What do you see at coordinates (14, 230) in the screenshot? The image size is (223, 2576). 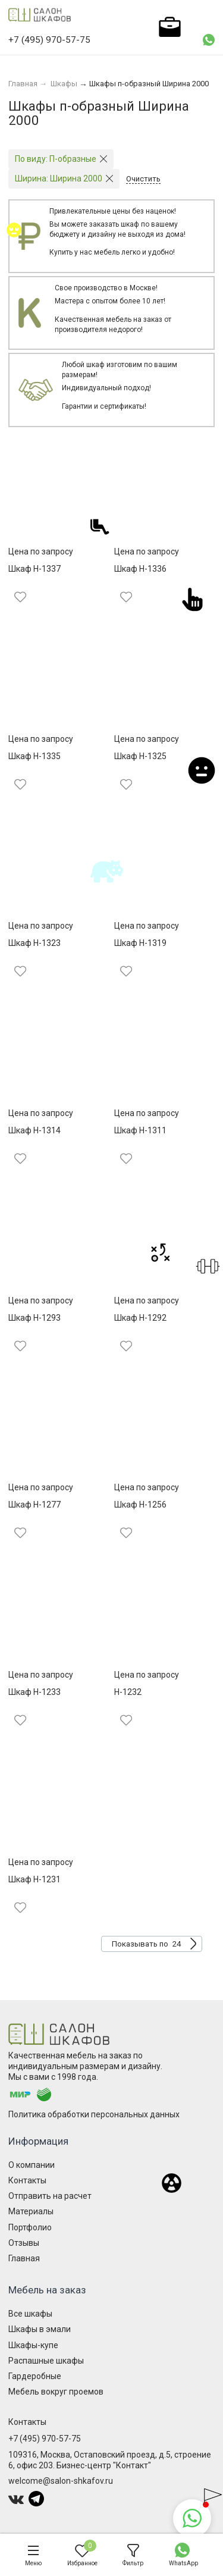 I see `express annoyance or disinterest in a reaction` at bounding box center [14, 230].